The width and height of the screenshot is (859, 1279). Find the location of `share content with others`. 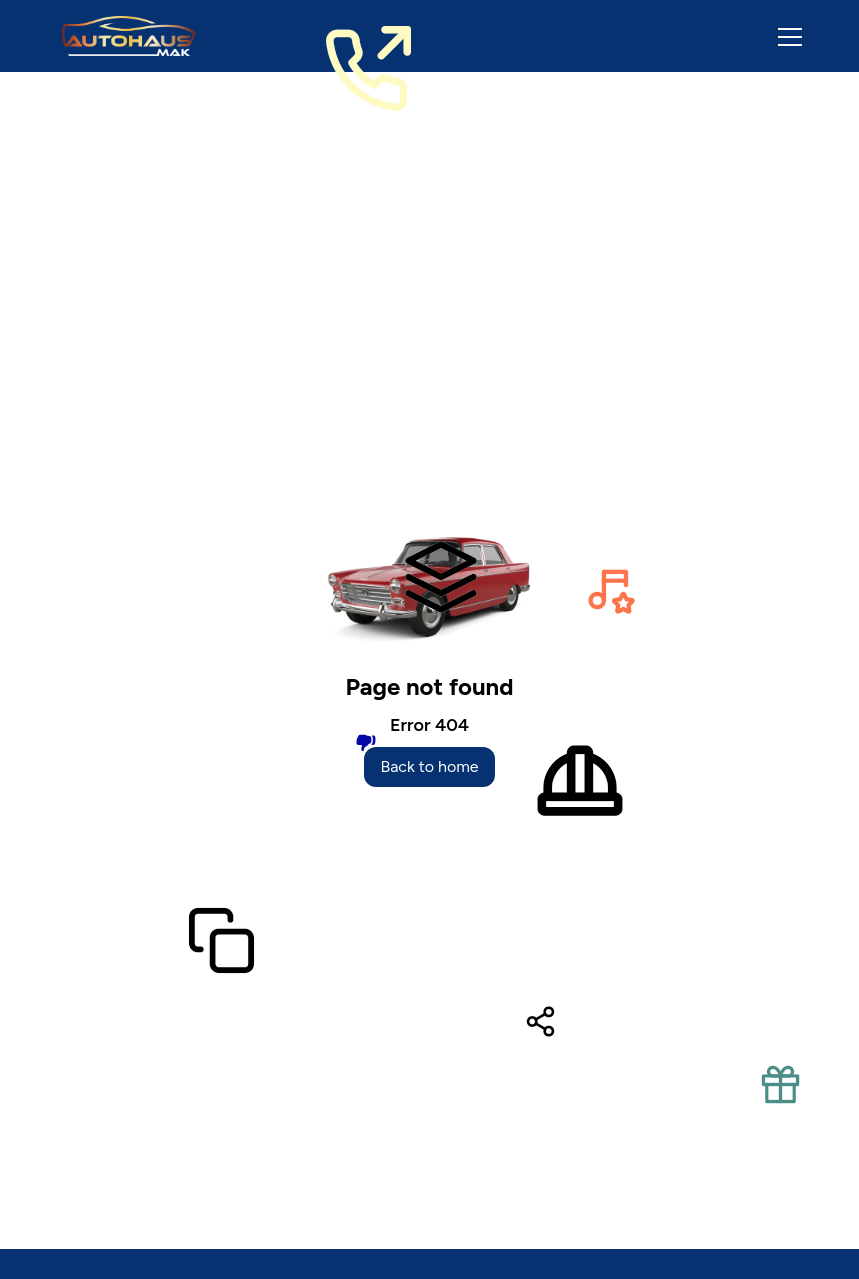

share content with others is located at coordinates (540, 1021).